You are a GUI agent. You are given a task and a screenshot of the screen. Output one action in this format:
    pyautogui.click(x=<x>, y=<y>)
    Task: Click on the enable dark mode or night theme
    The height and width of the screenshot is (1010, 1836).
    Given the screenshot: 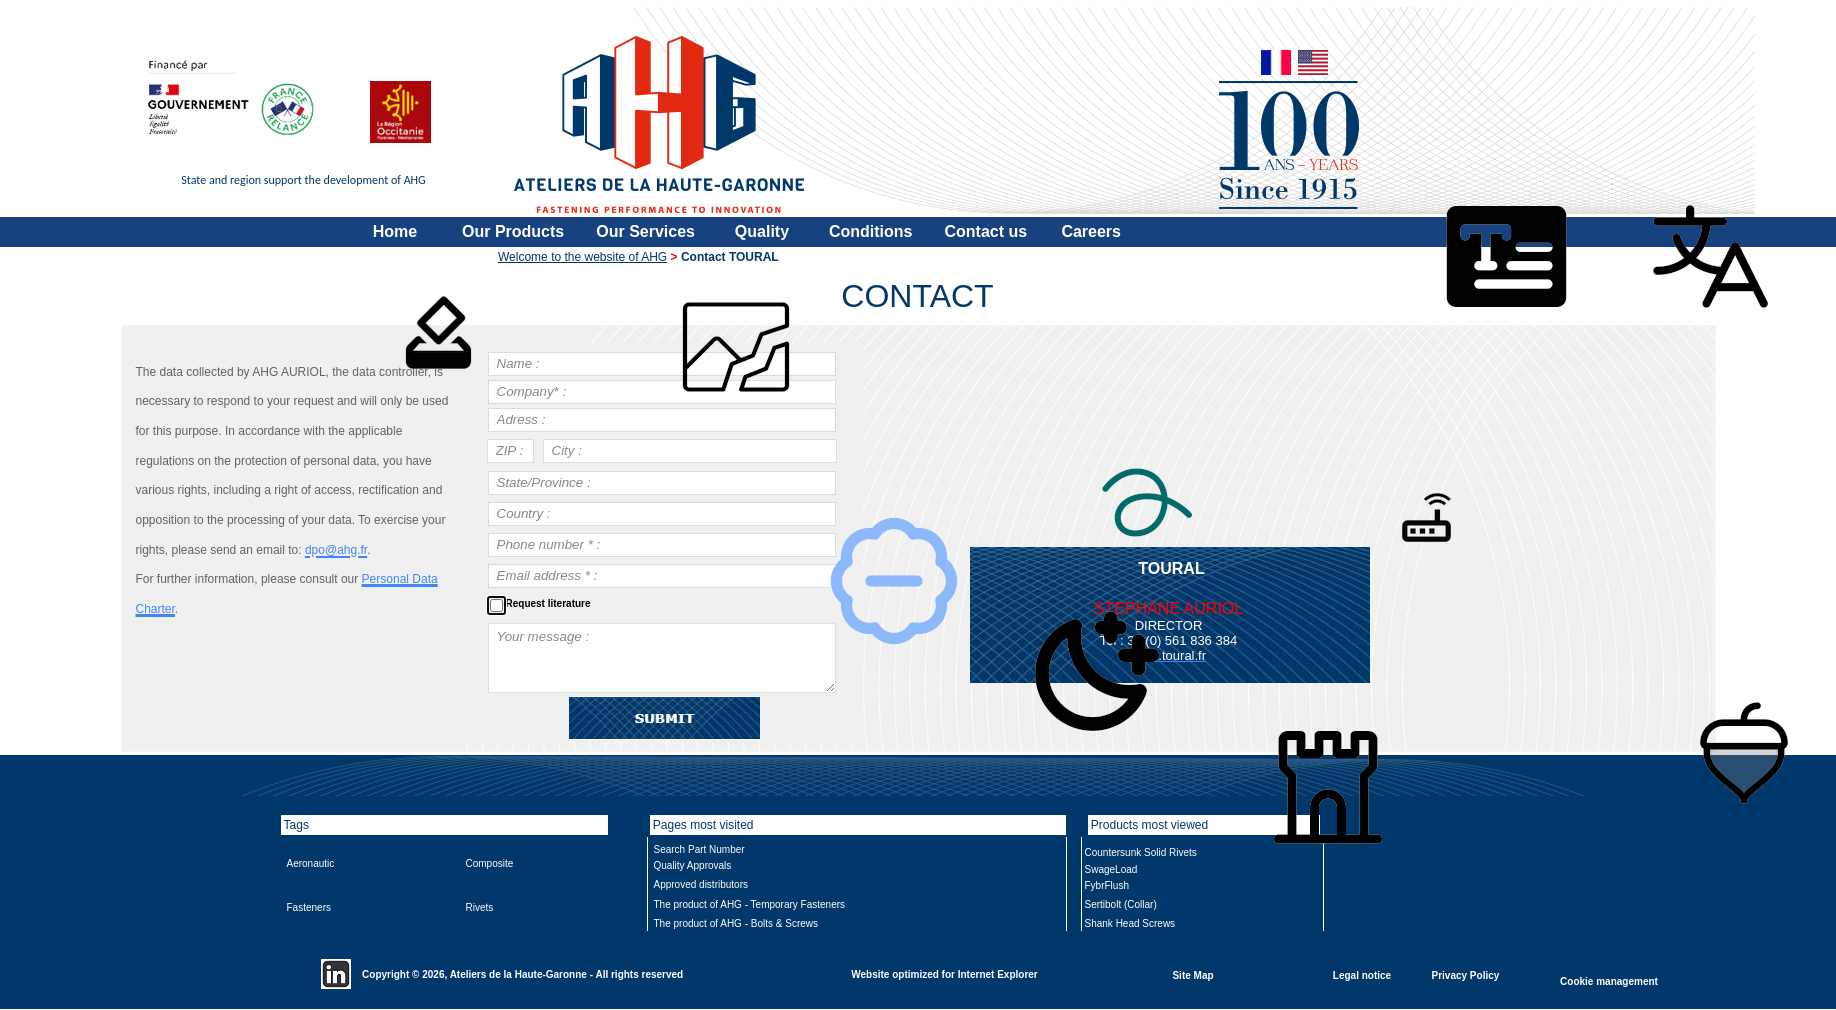 What is the action you would take?
    pyautogui.click(x=1092, y=673)
    